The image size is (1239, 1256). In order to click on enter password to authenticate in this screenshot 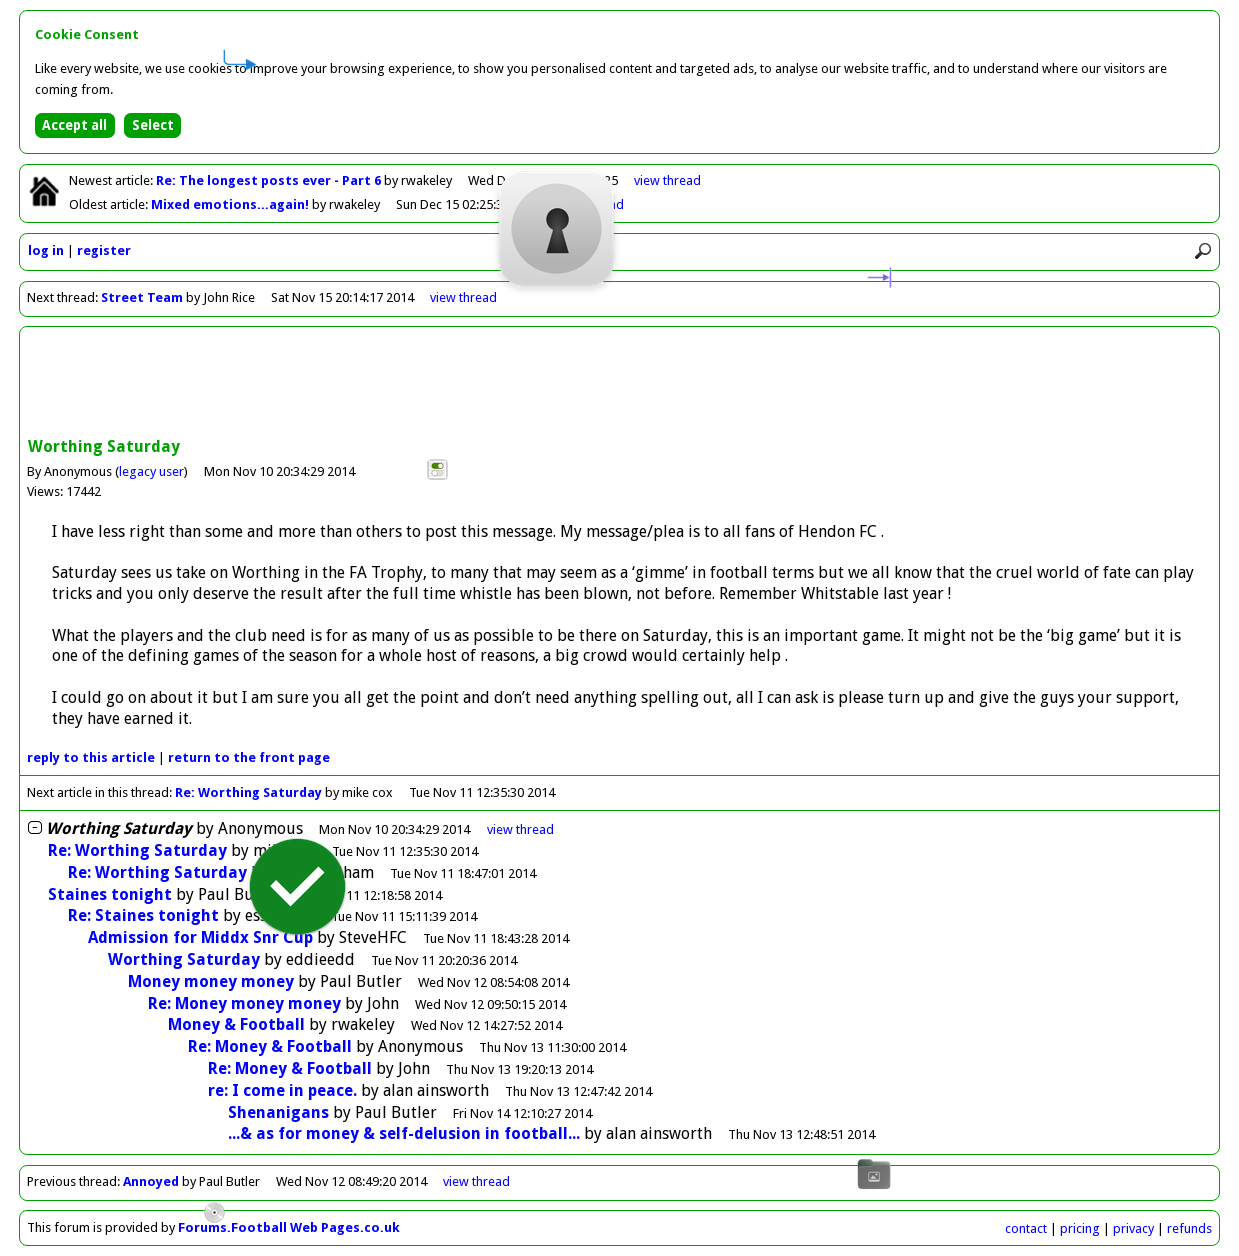, I will do `click(556, 231)`.